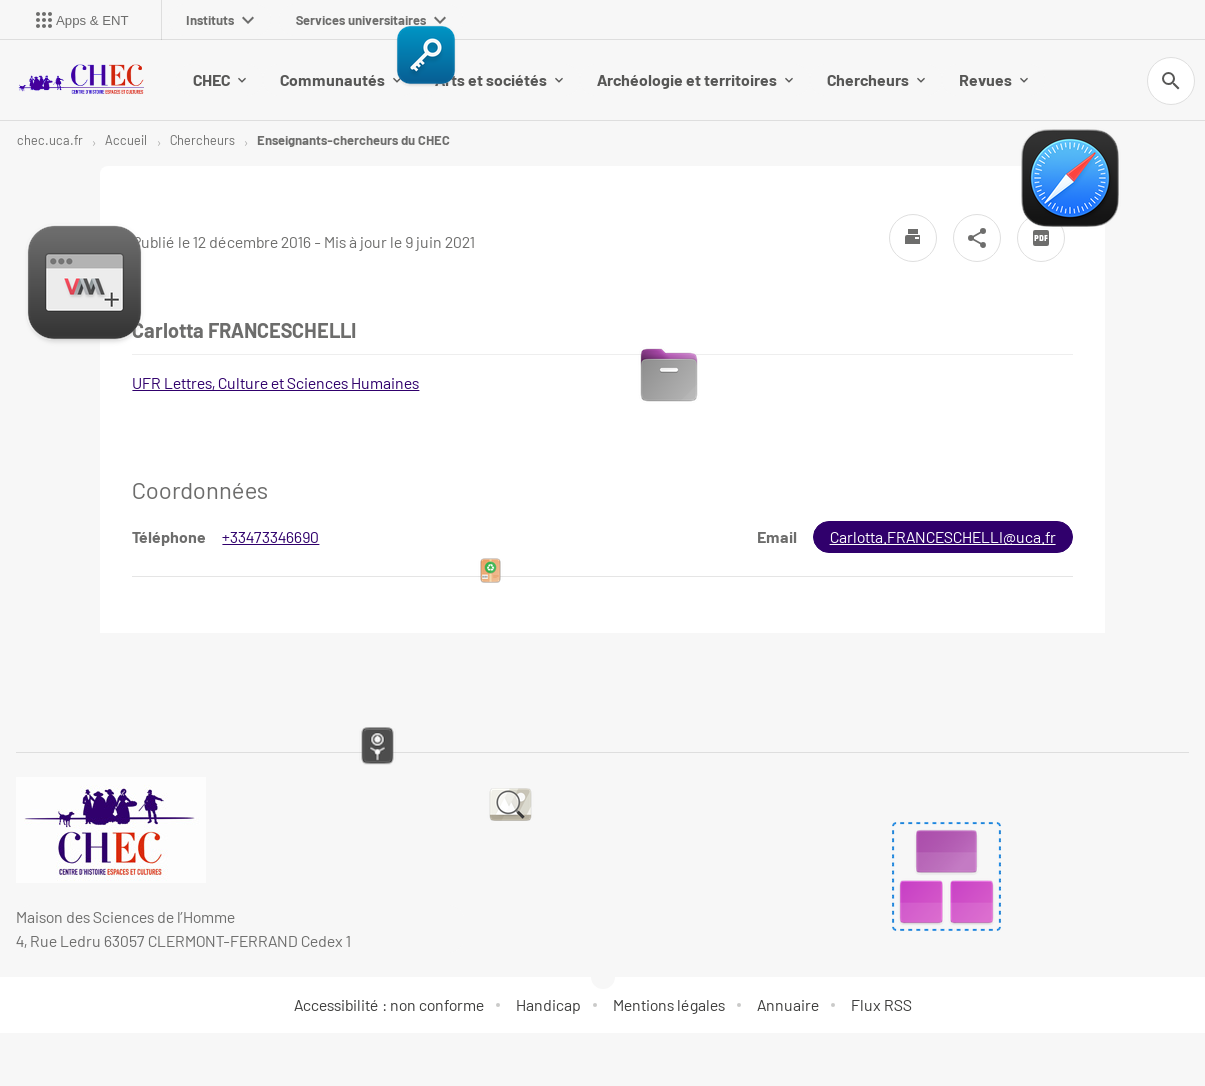 The height and width of the screenshot is (1086, 1205). Describe the element at coordinates (510, 804) in the screenshot. I see `open eye of gnome image viewer` at that location.